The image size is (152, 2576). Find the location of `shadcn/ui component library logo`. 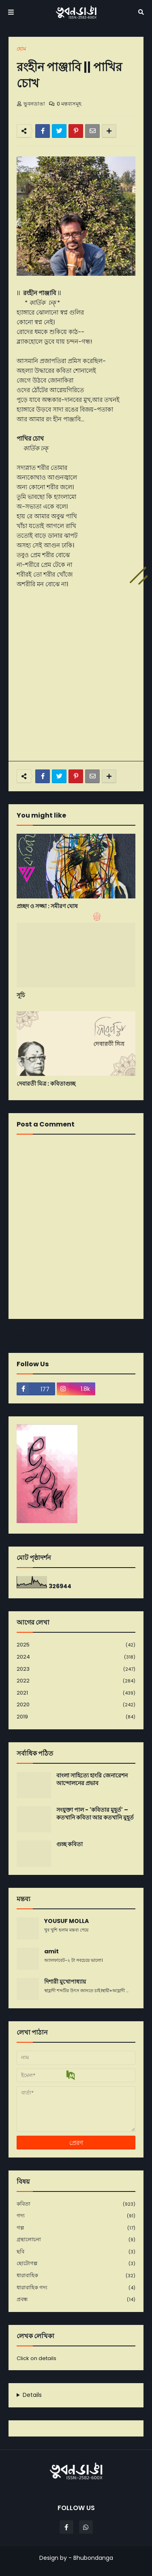

shadcn/ui component library logo is located at coordinates (139, 576).